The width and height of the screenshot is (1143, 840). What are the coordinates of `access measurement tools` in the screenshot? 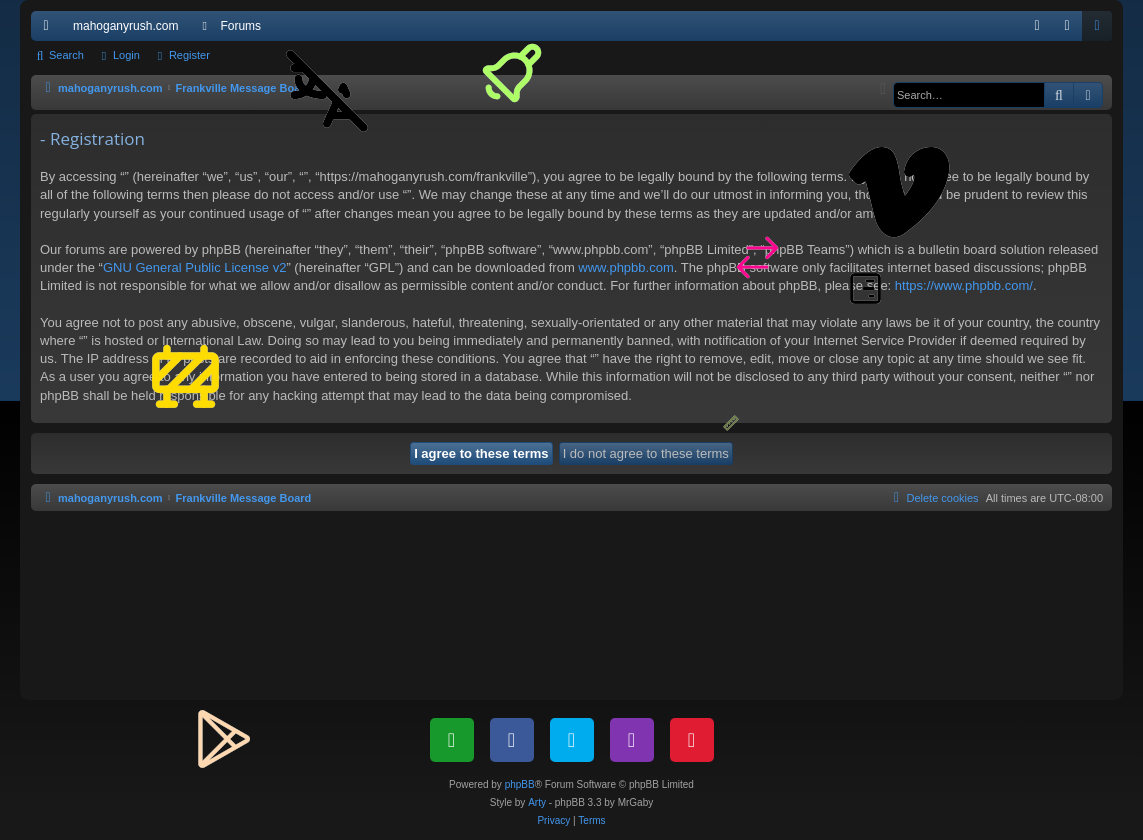 It's located at (731, 423).